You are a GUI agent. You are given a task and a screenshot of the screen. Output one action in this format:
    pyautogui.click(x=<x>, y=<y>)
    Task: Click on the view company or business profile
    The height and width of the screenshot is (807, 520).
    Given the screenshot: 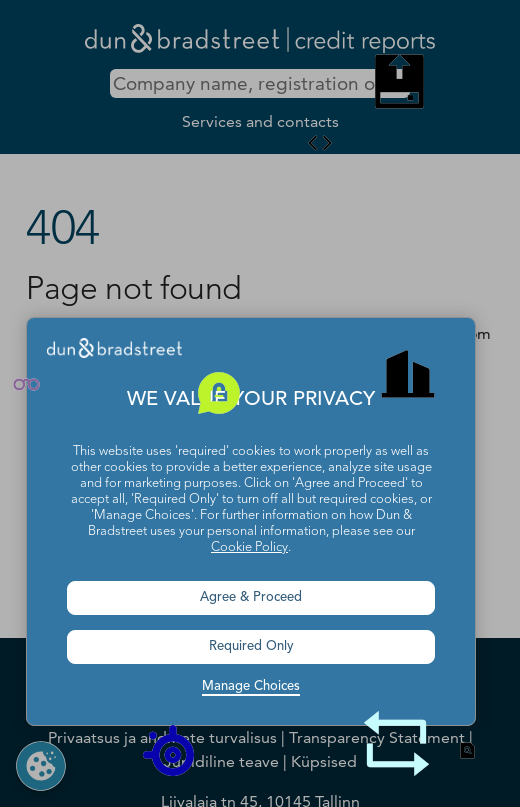 What is the action you would take?
    pyautogui.click(x=408, y=376)
    